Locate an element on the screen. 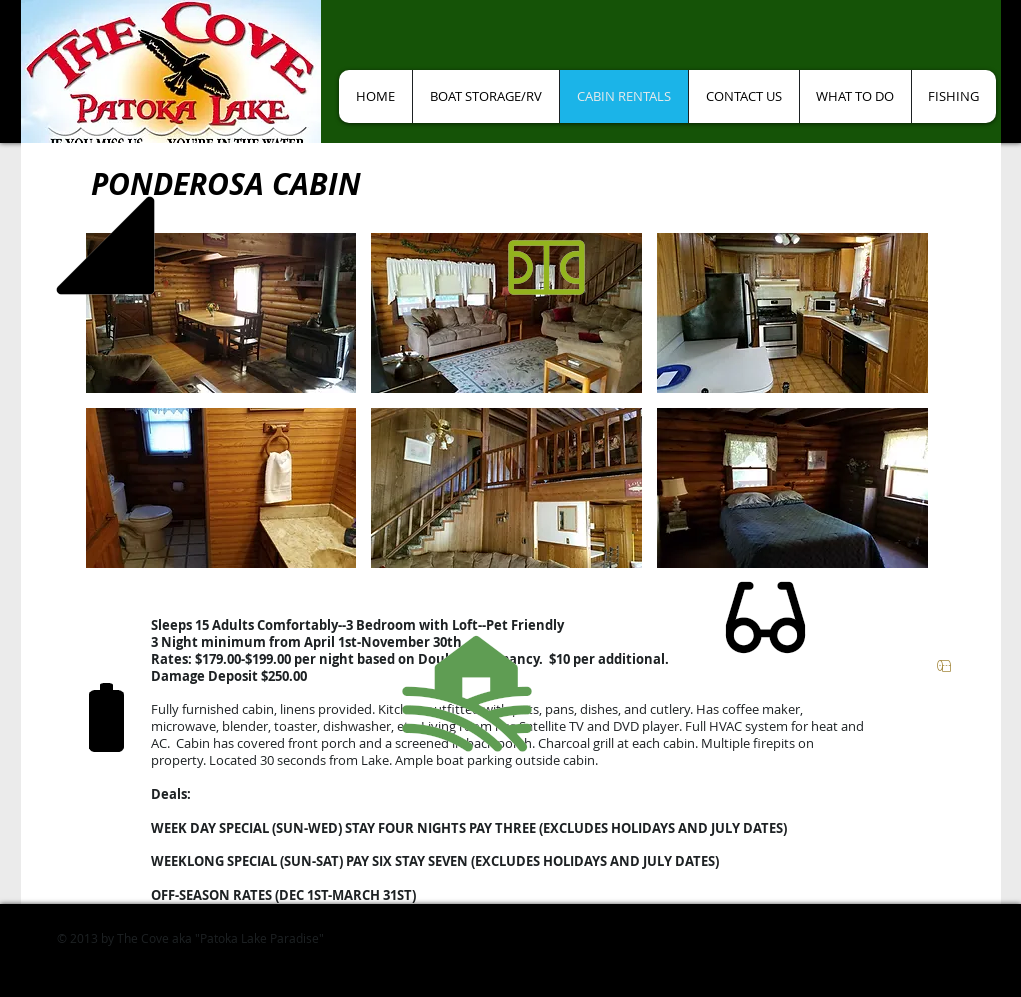  view or access reading mode is located at coordinates (765, 617).